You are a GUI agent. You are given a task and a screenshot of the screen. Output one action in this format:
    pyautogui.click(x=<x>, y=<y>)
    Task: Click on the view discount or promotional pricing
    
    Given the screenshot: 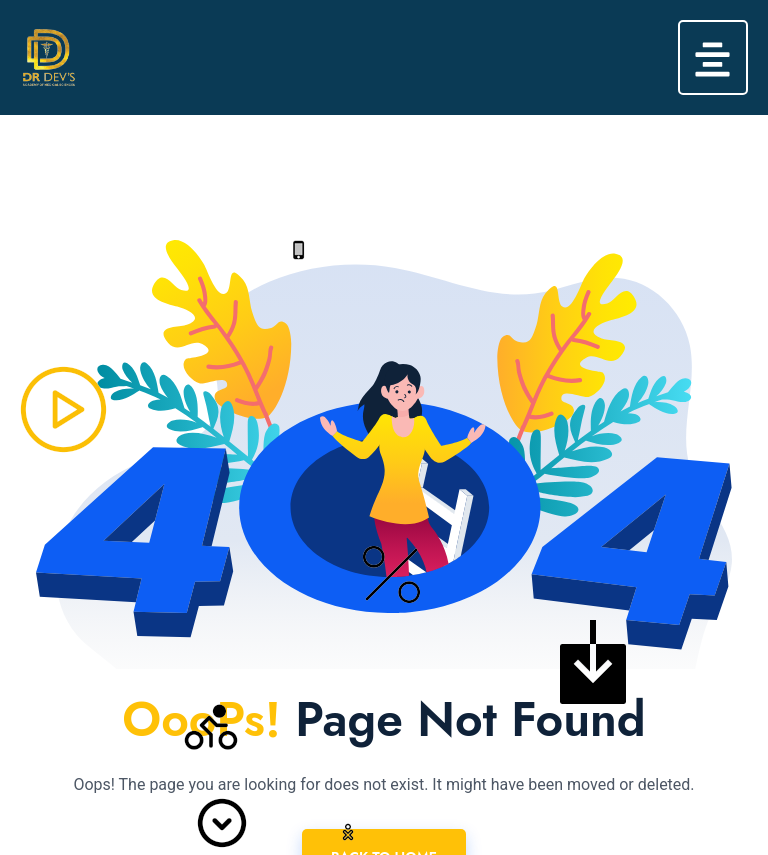 What is the action you would take?
    pyautogui.click(x=391, y=574)
    